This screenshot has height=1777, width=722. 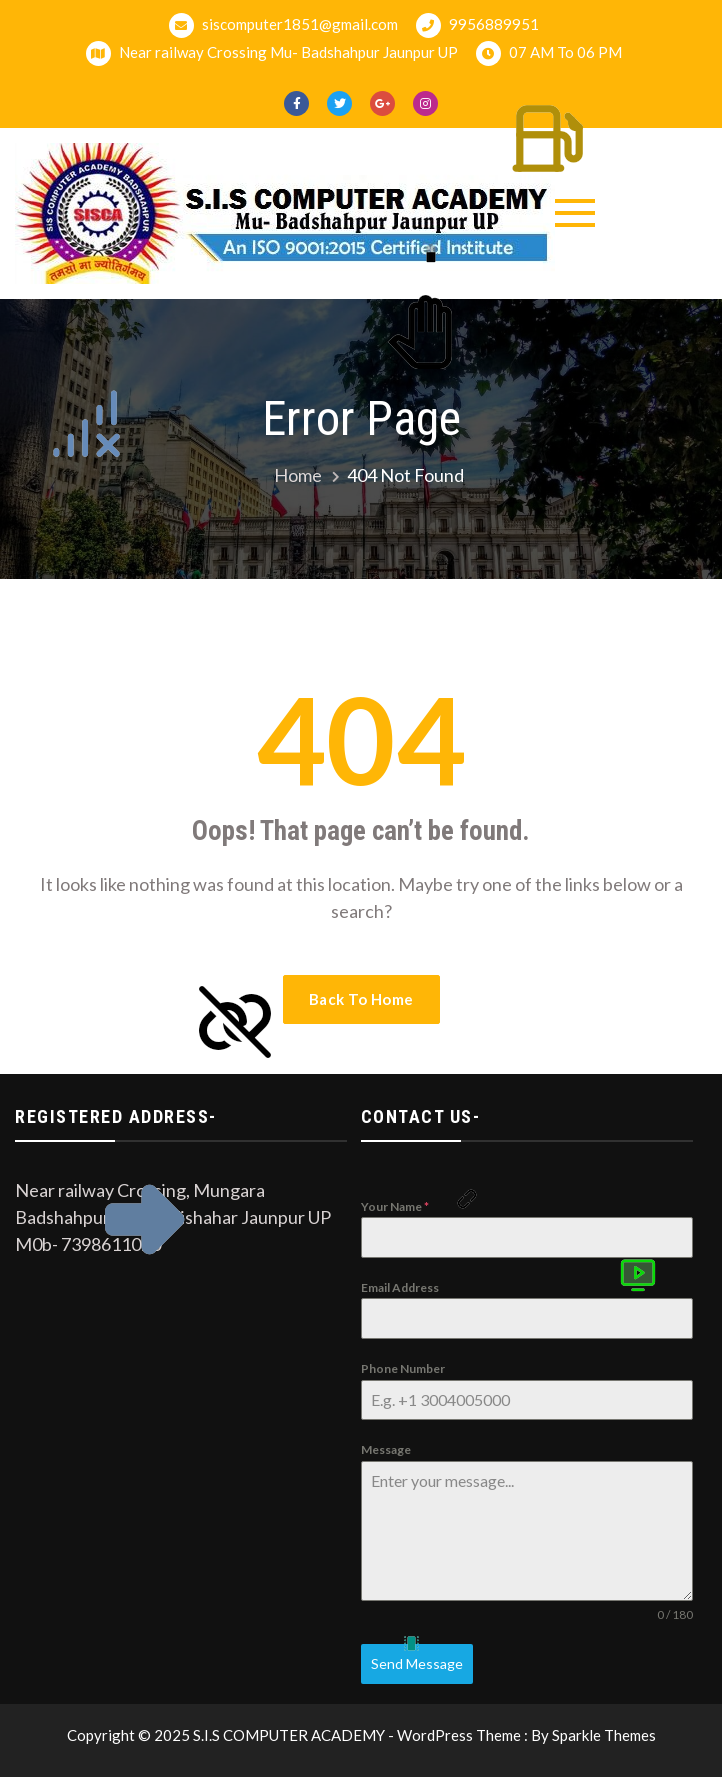 I want to click on stop or pause an action, so click(x=421, y=332).